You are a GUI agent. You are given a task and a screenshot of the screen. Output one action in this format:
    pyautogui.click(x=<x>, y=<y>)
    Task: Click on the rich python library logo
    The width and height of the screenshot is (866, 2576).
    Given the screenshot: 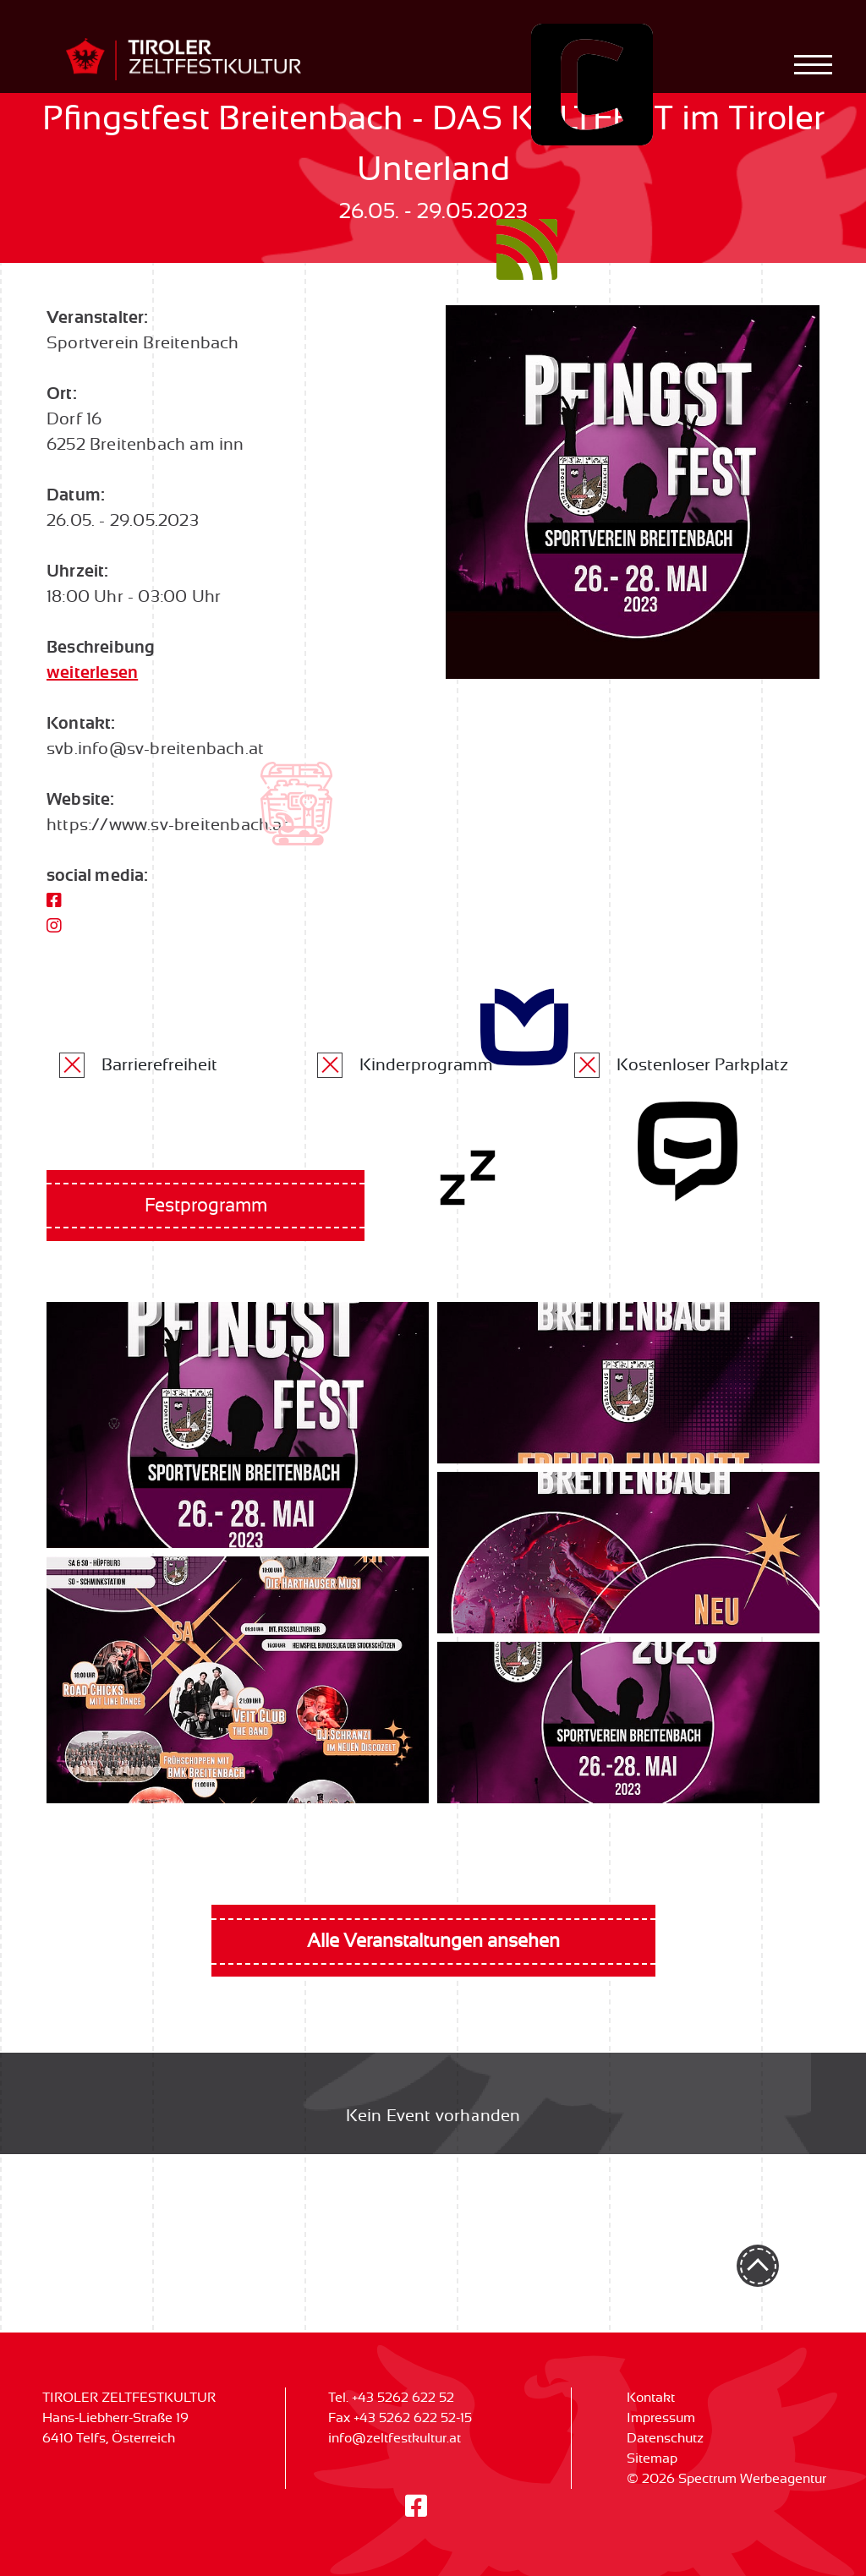 What is the action you would take?
    pyautogui.click(x=296, y=803)
    